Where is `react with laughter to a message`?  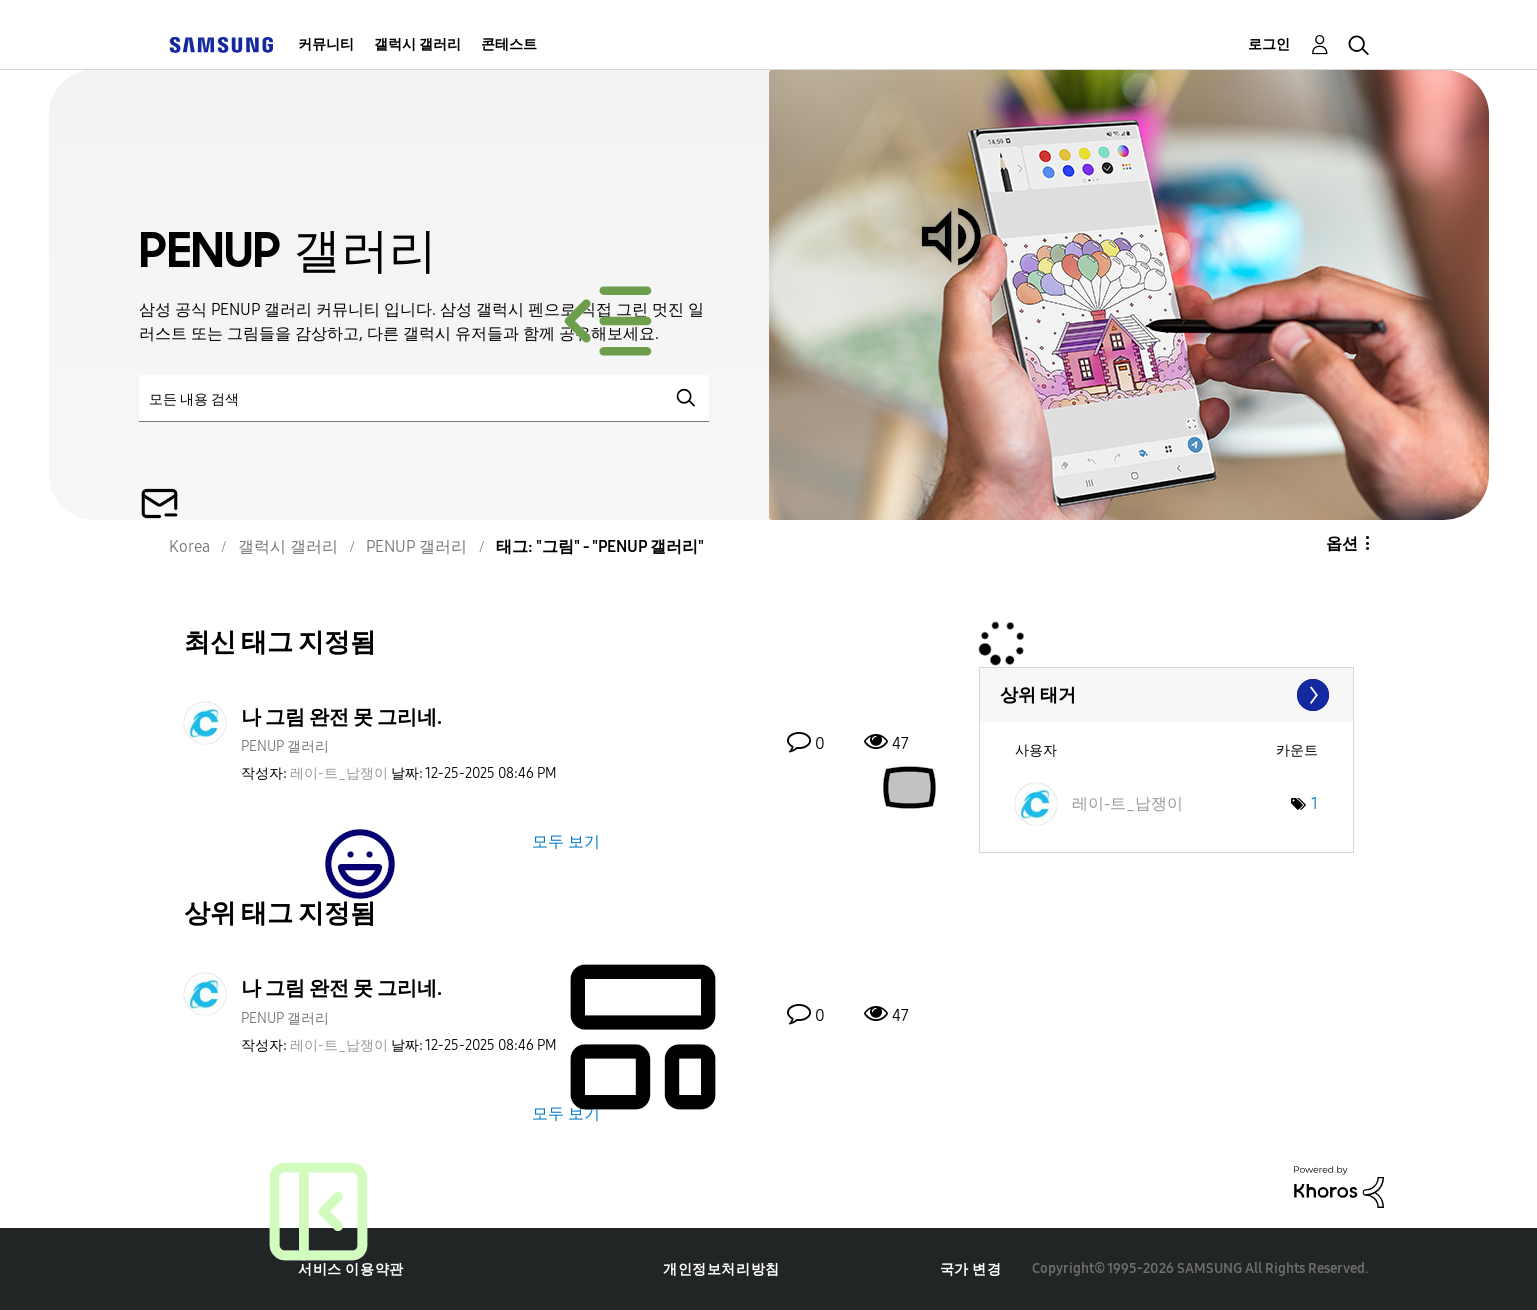
react with laughter to a message is located at coordinates (360, 864).